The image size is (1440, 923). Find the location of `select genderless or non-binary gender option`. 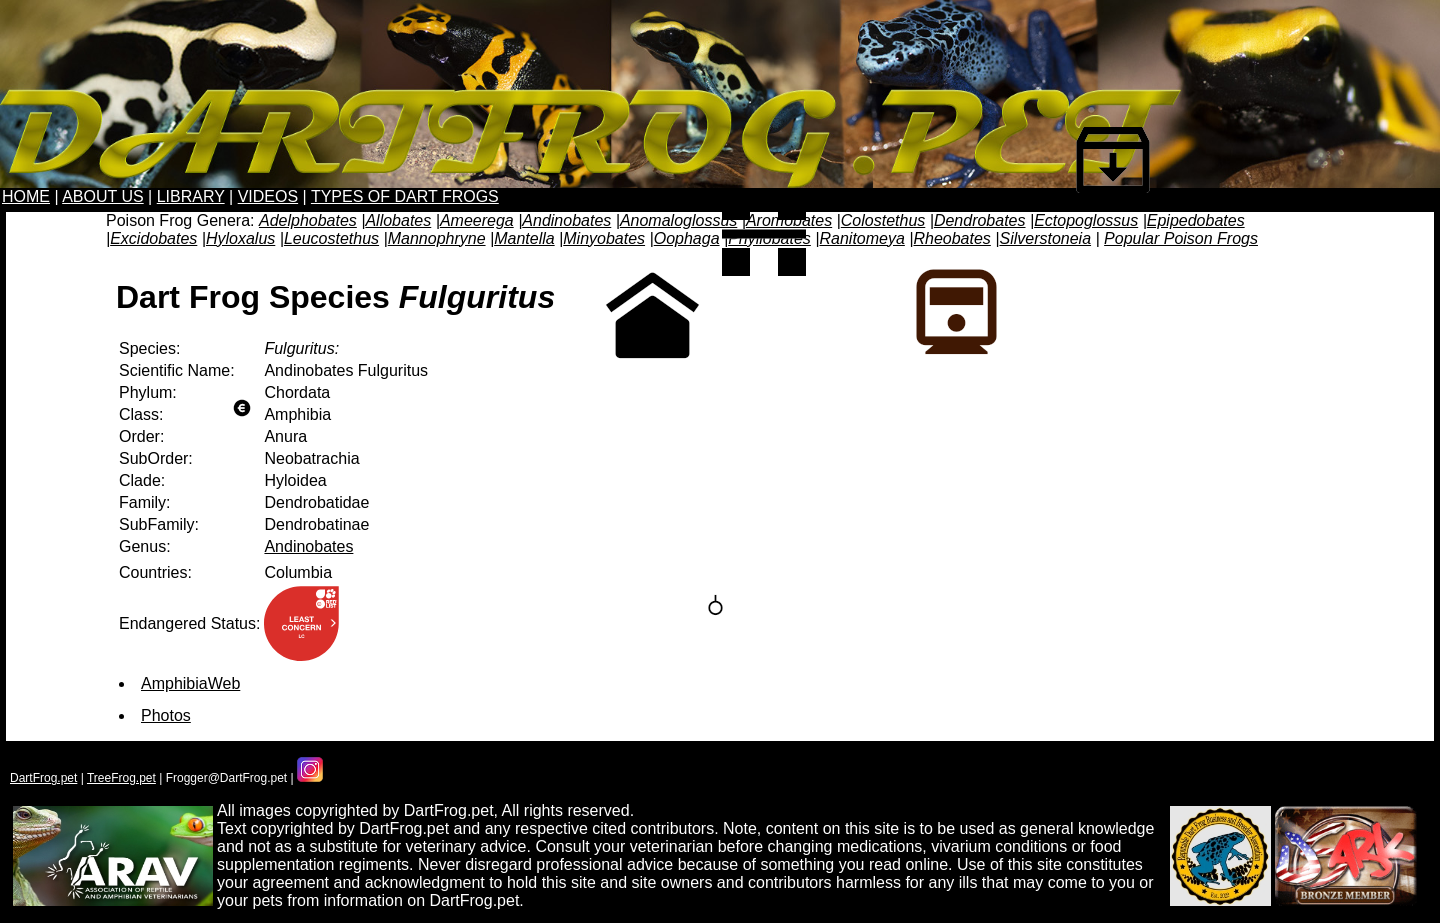

select genderless or non-binary gender option is located at coordinates (715, 605).